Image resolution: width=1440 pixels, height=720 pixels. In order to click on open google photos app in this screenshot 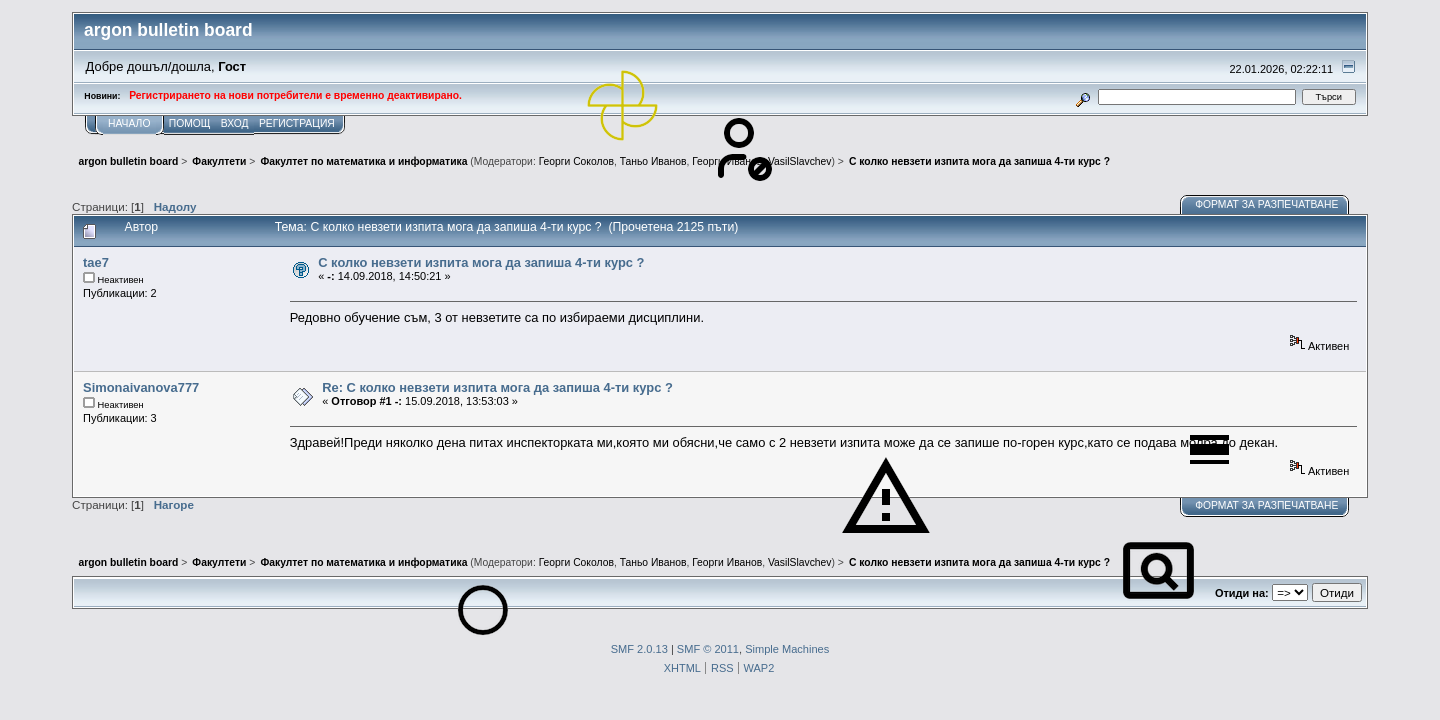, I will do `click(622, 105)`.